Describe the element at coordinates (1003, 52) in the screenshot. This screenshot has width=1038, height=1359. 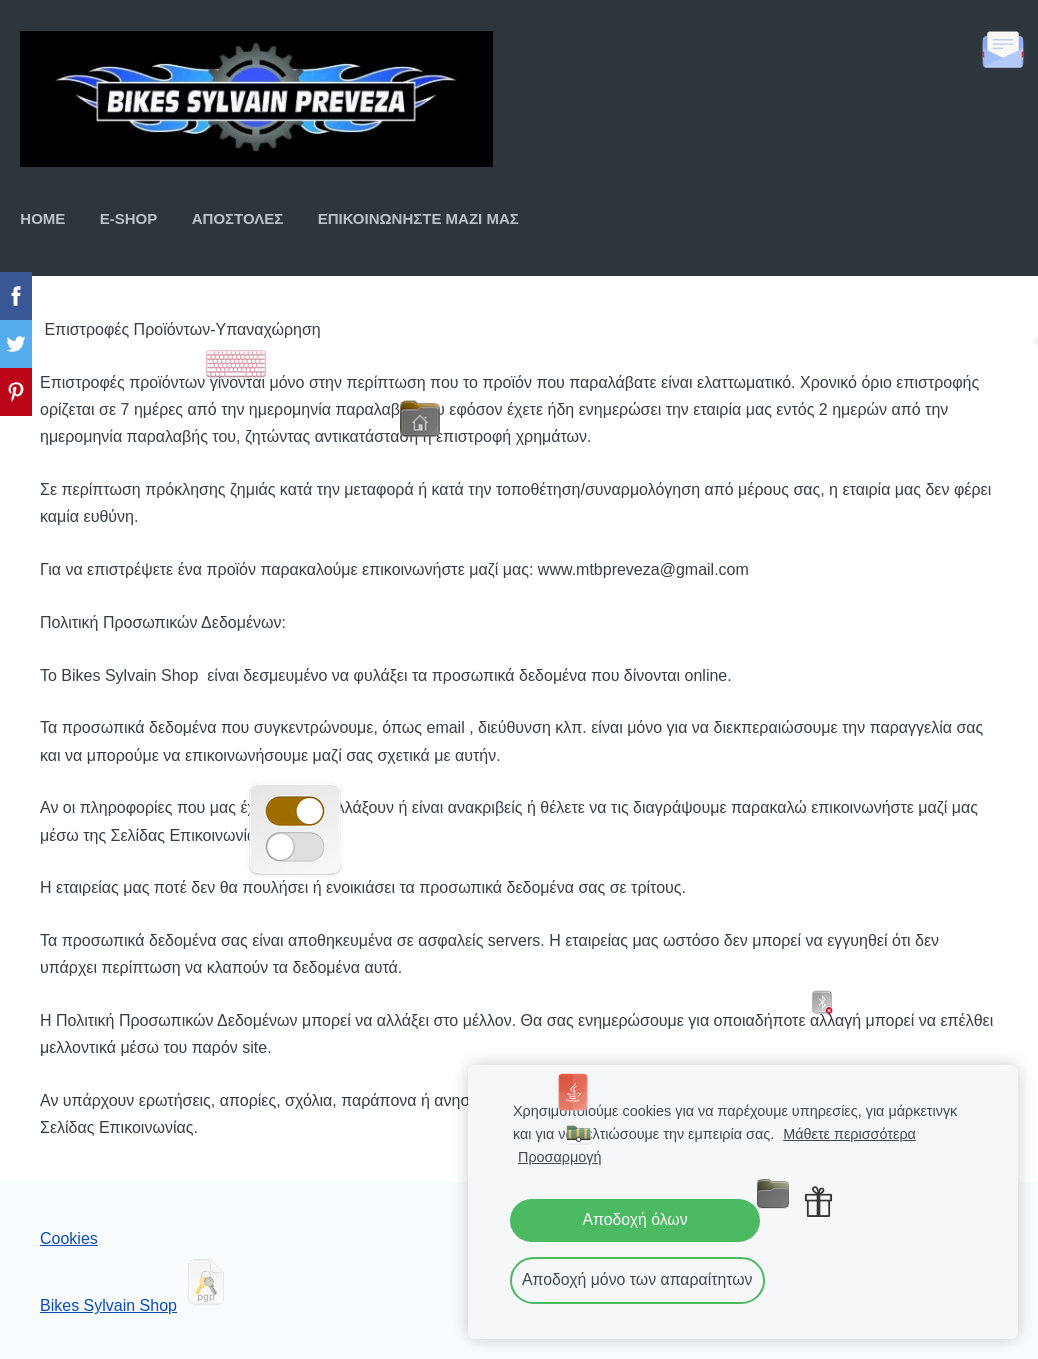
I see `indicates a message has been read` at that location.